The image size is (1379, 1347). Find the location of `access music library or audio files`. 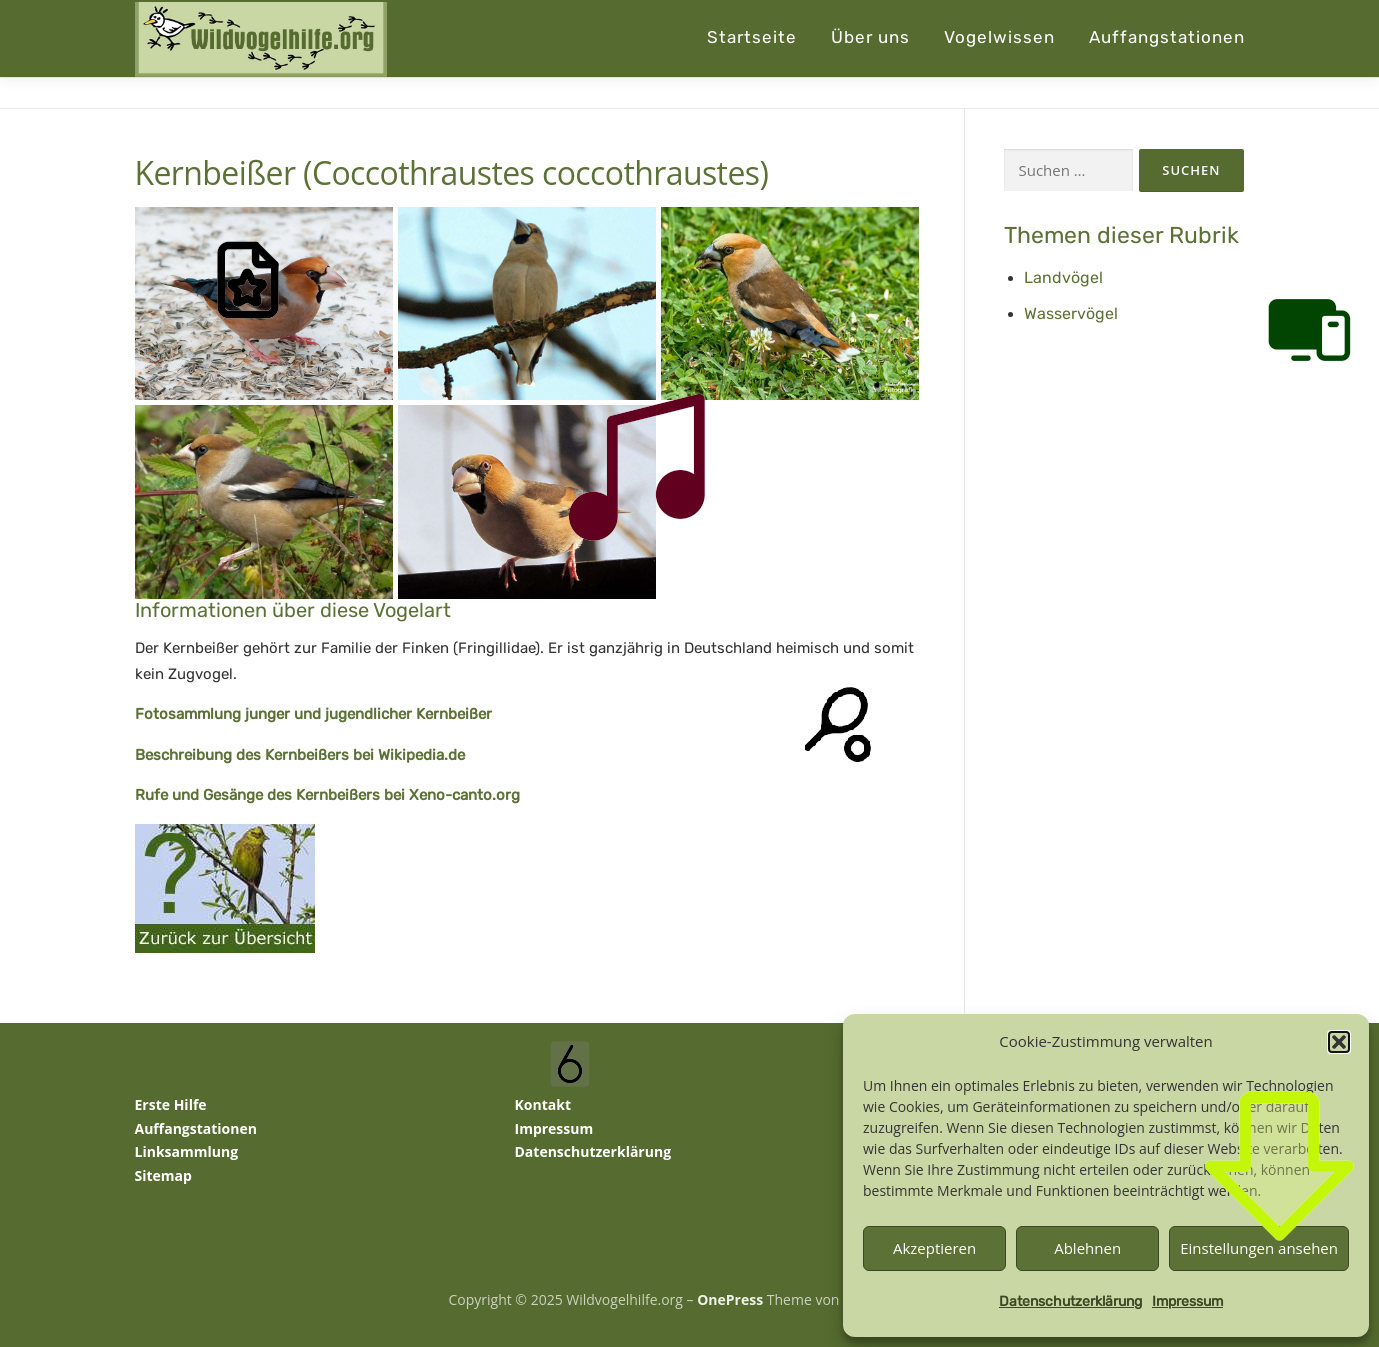

access music library or audio files is located at coordinates (645, 470).